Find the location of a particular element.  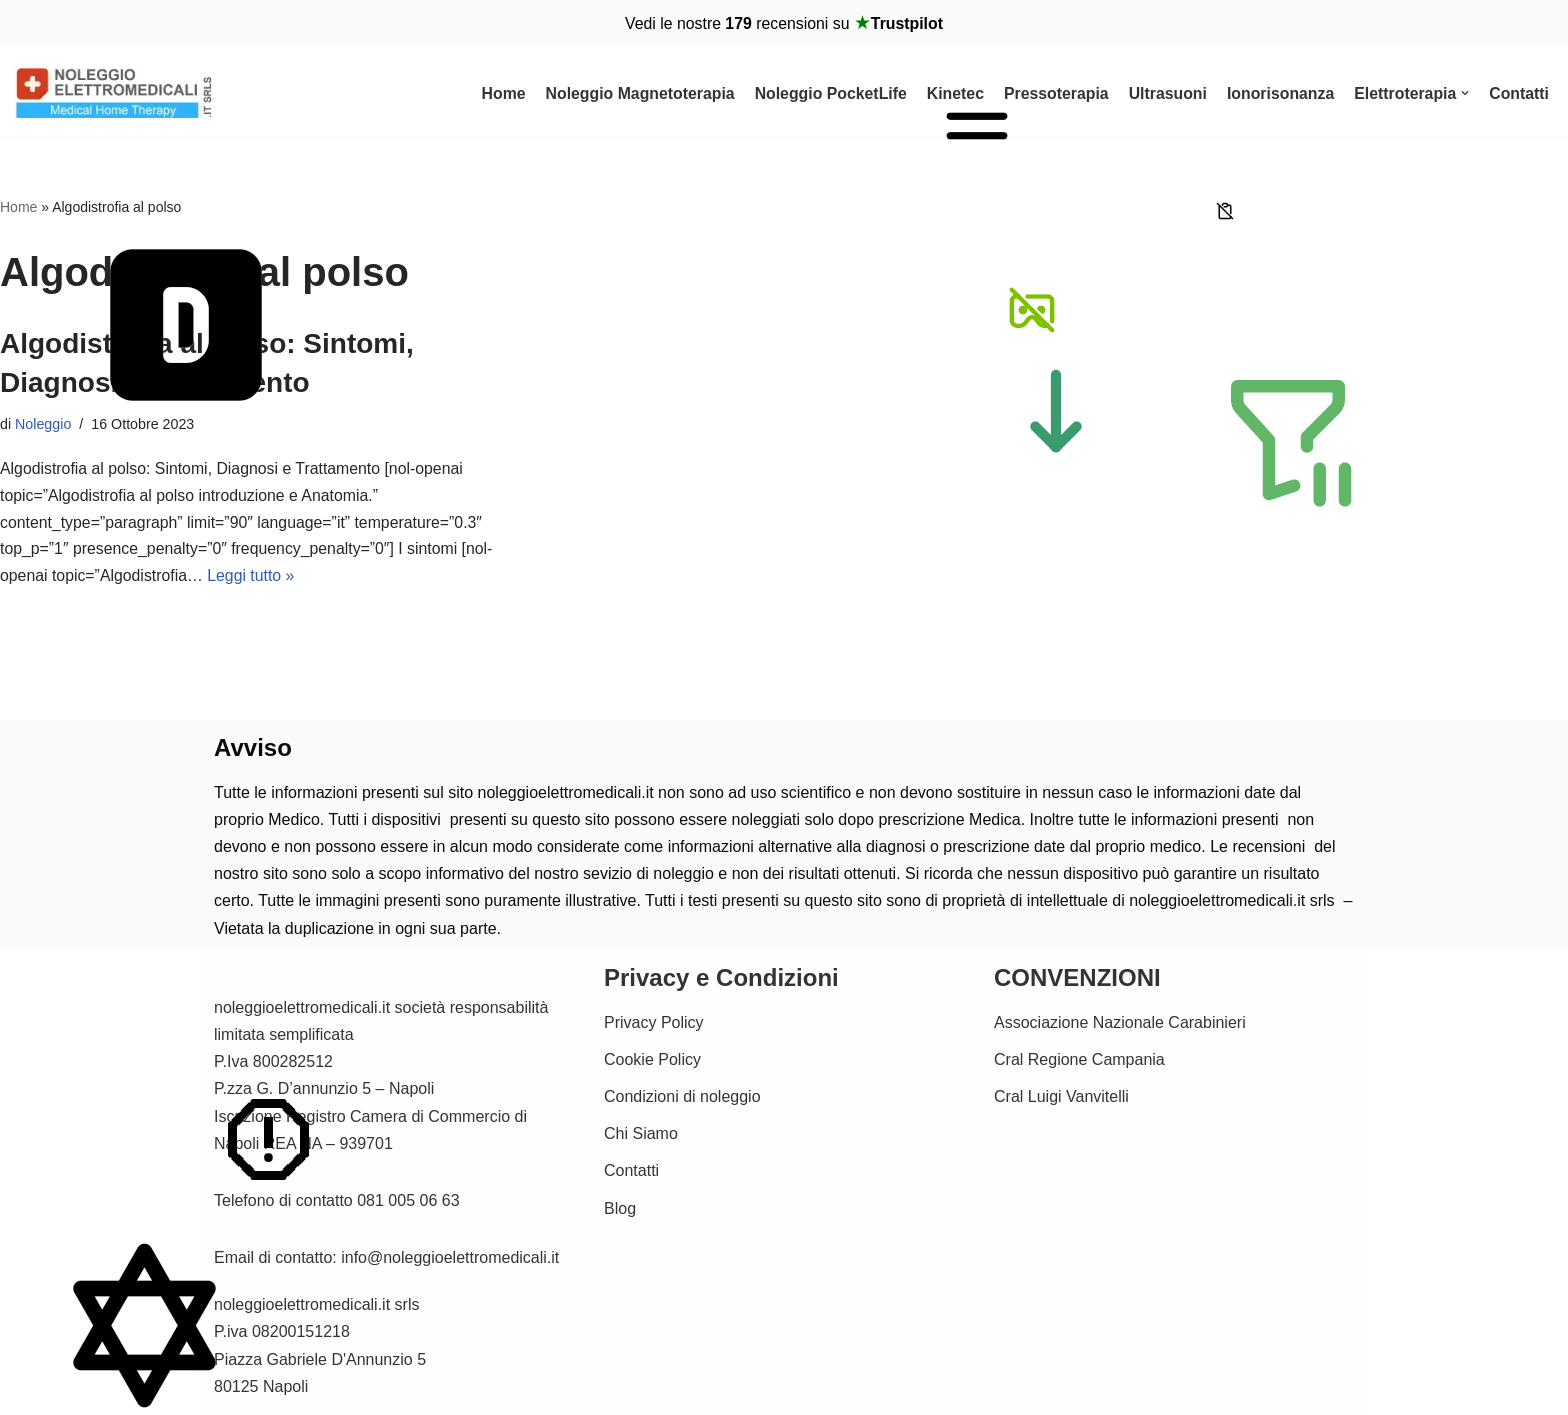

disable VR or cardboard viewer mode is located at coordinates (1032, 310).